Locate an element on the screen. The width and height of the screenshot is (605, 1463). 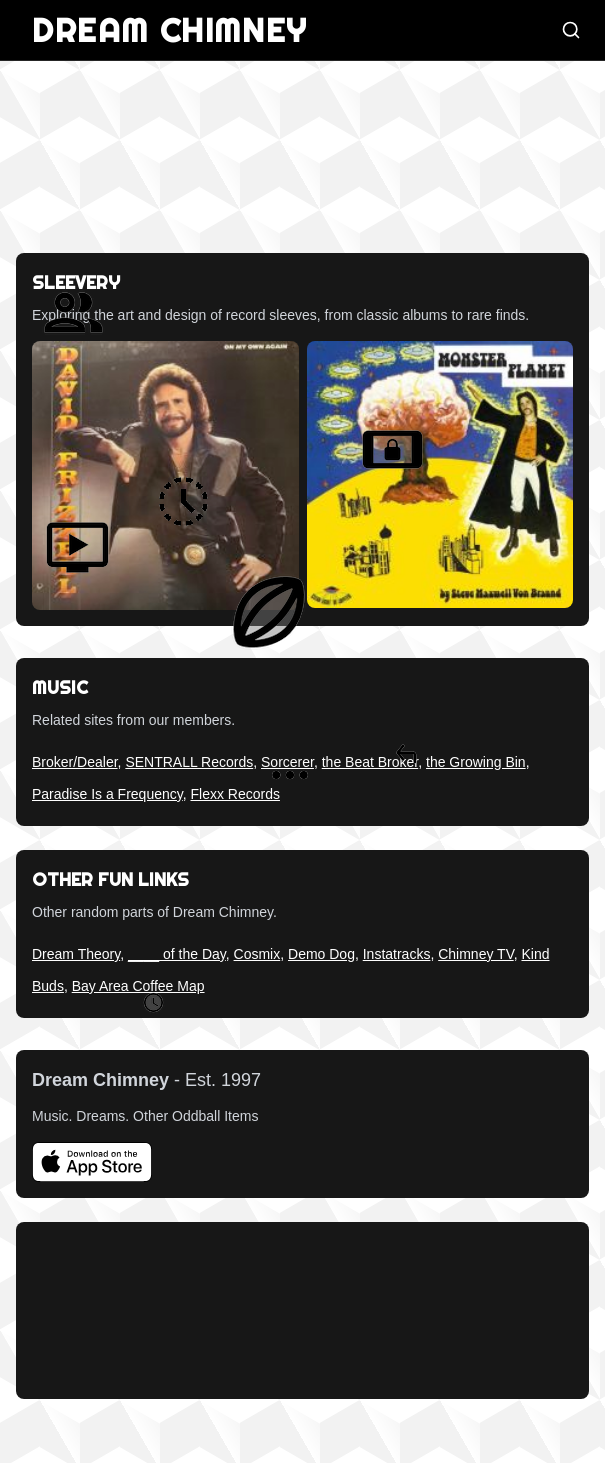
lock screen orientation to landscape mode is located at coordinates (392, 449).